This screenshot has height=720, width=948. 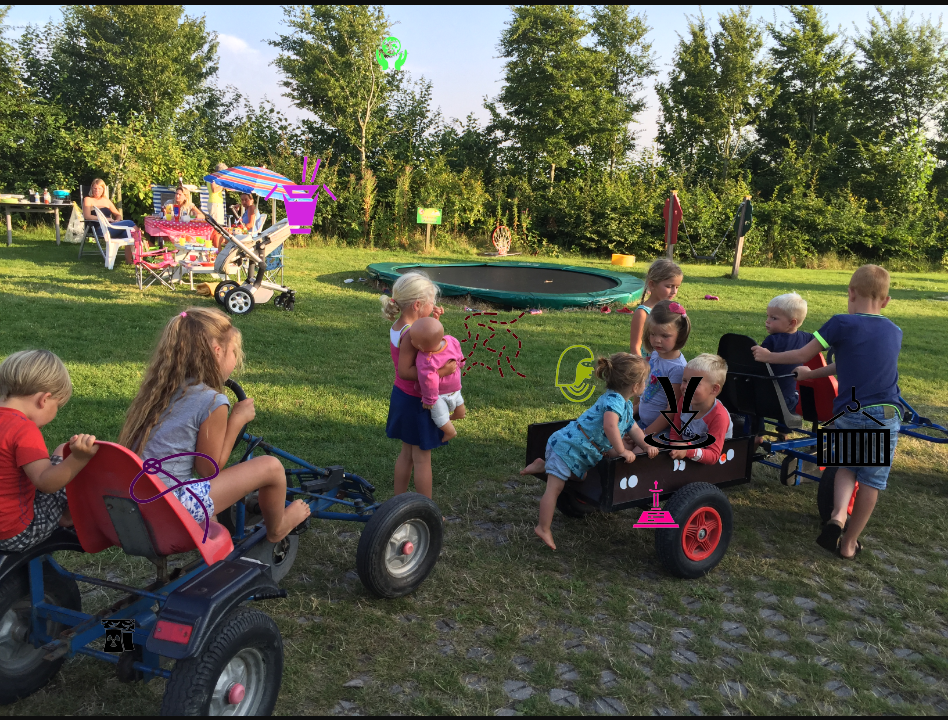 What do you see at coordinates (680, 414) in the screenshot?
I see `indicates a drop zone or landing point` at bounding box center [680, 414].